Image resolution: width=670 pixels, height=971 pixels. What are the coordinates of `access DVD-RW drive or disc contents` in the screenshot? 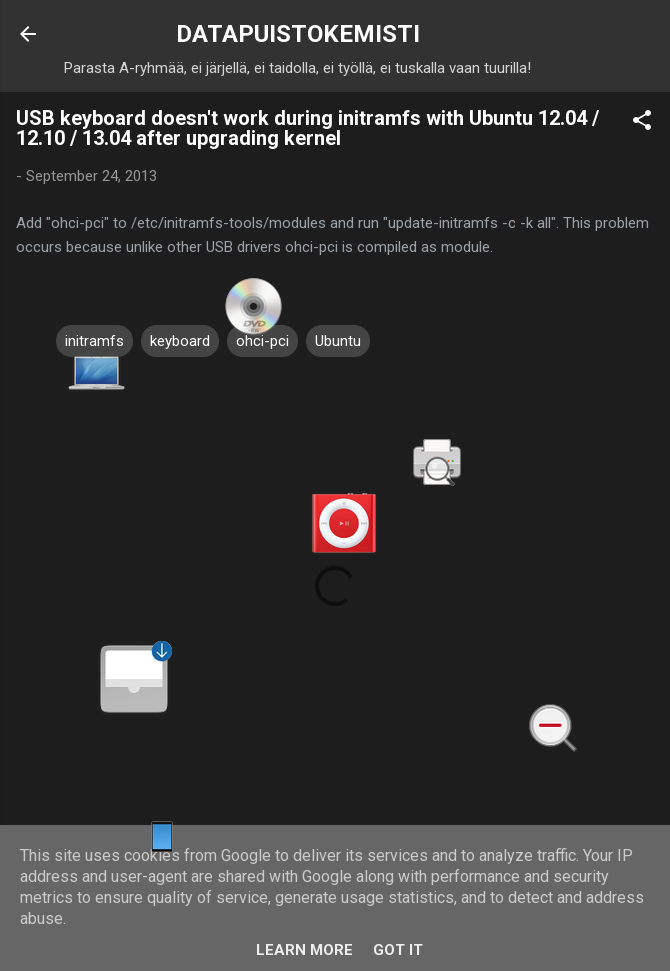 It's located at (253, 307).